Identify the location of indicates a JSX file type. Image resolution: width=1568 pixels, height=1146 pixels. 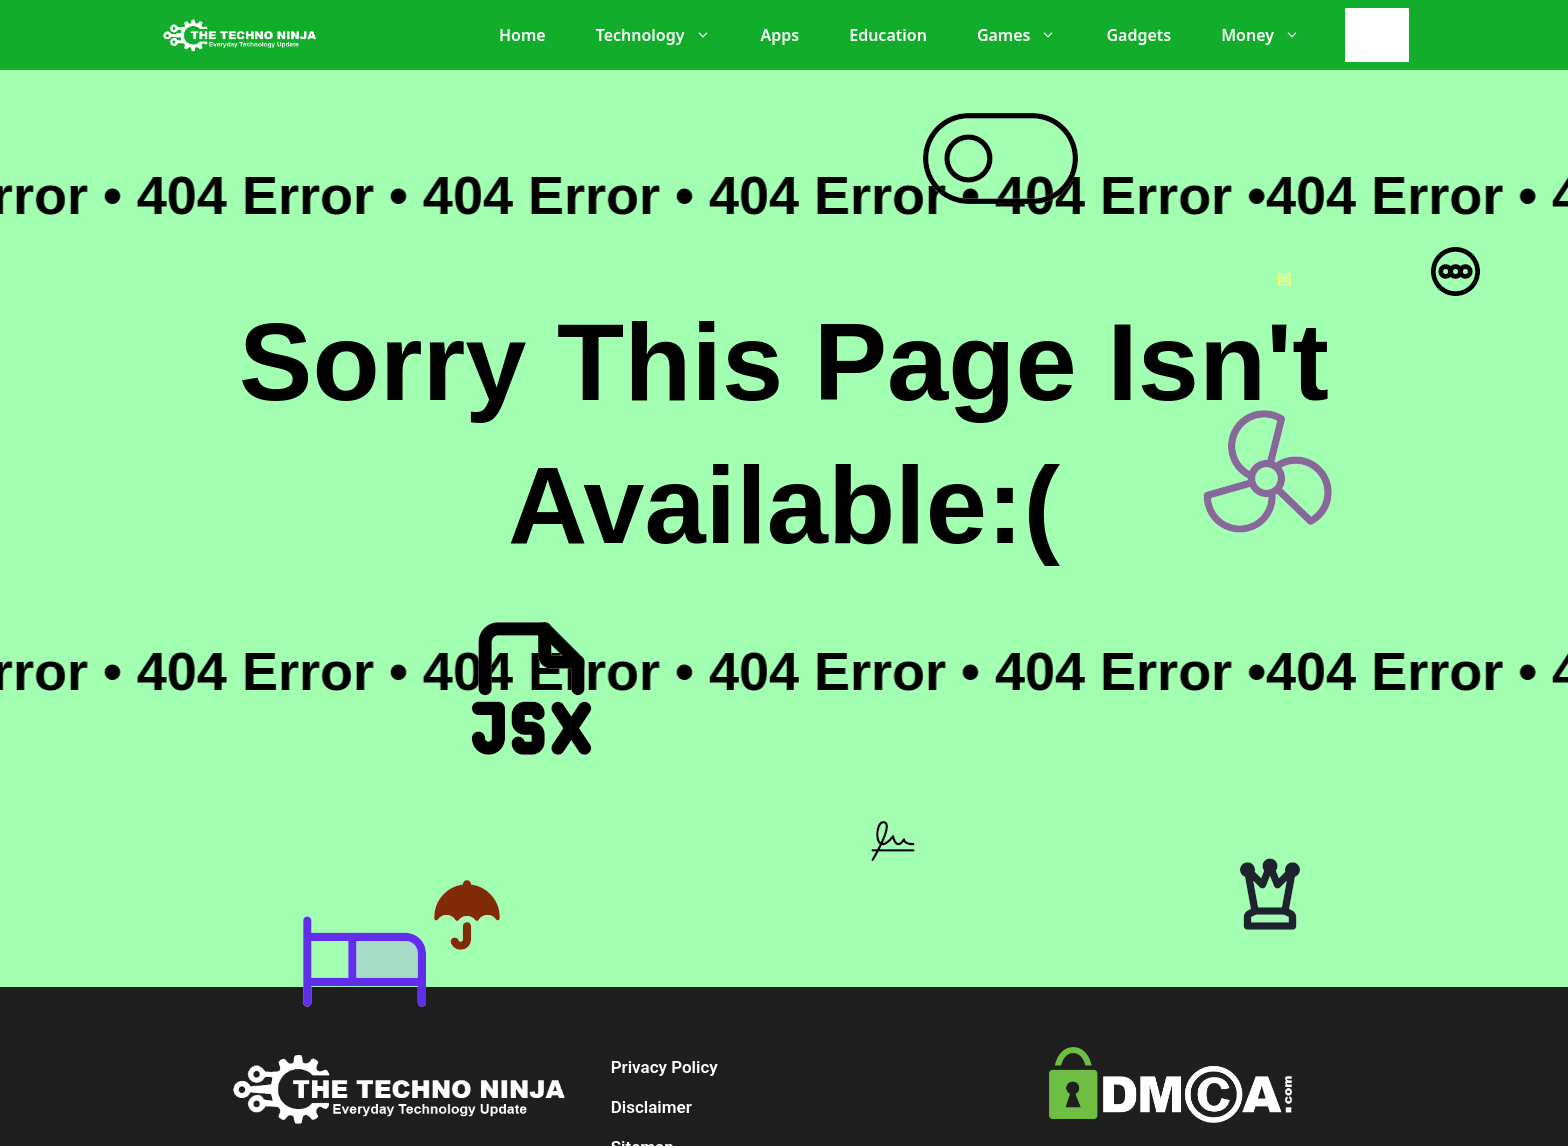
(531, 688).